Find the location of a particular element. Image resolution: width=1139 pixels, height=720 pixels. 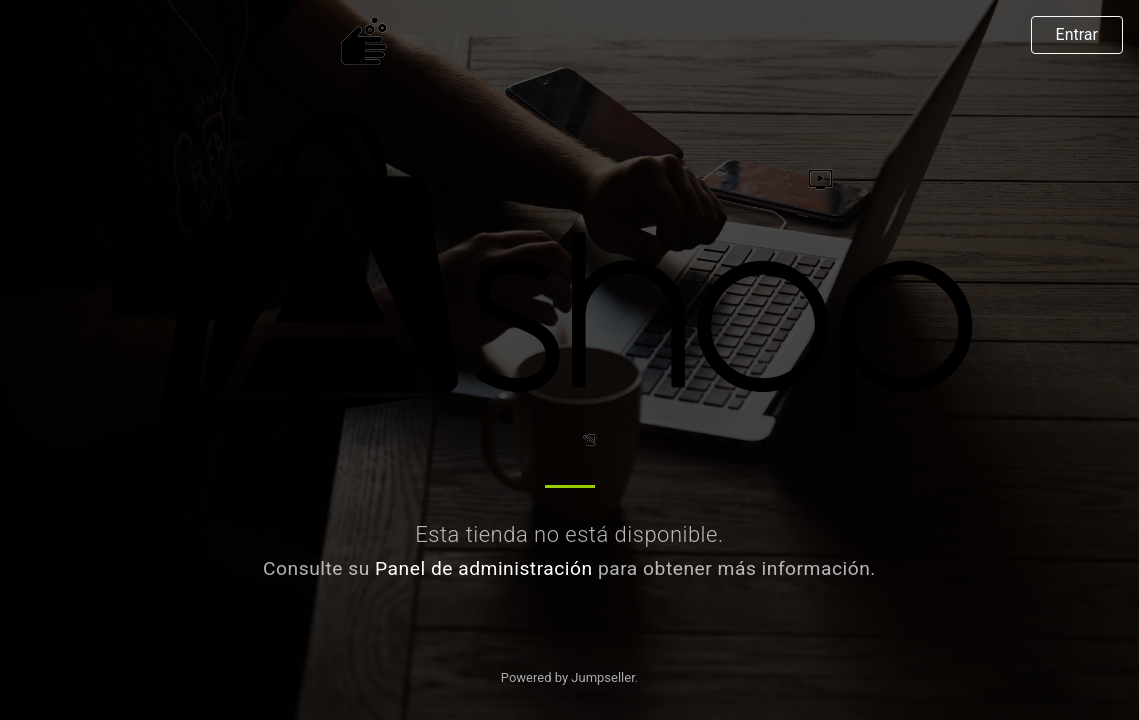

view document history or revisions is located at coordinates (590, 440).